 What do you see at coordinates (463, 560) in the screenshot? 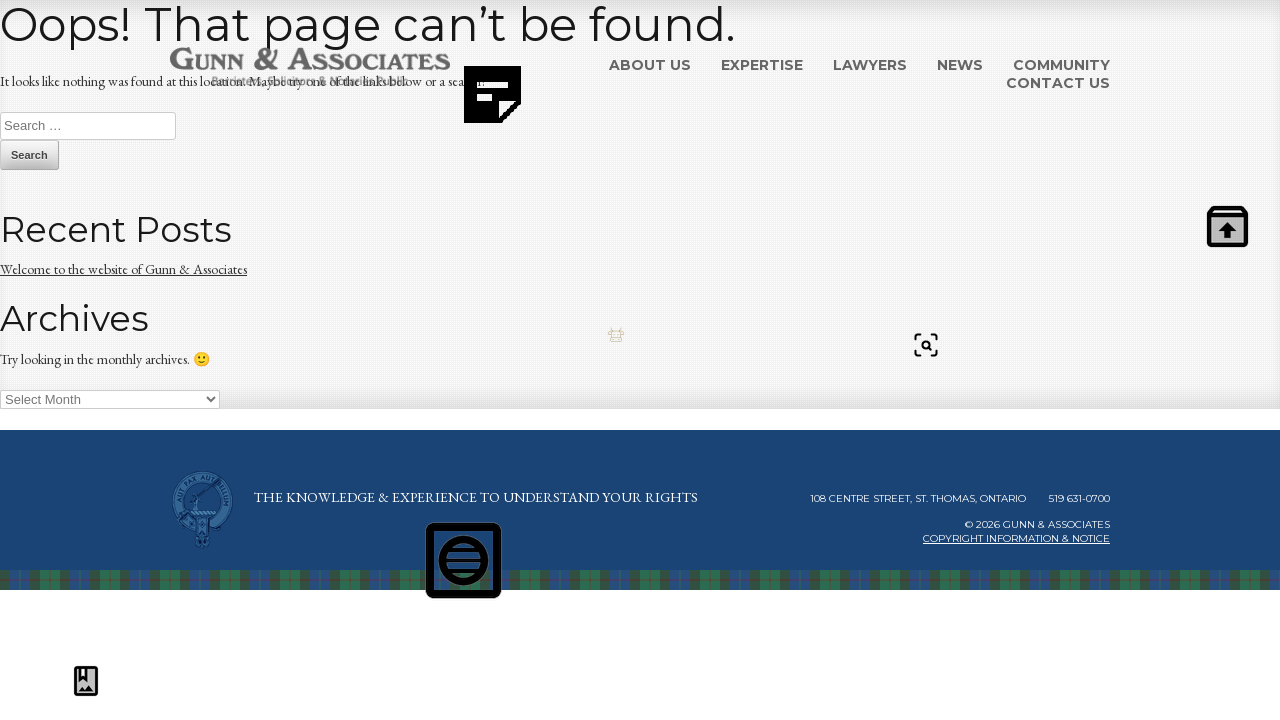
I see `access heating and cooling controls` at bounding box center [463, 560].